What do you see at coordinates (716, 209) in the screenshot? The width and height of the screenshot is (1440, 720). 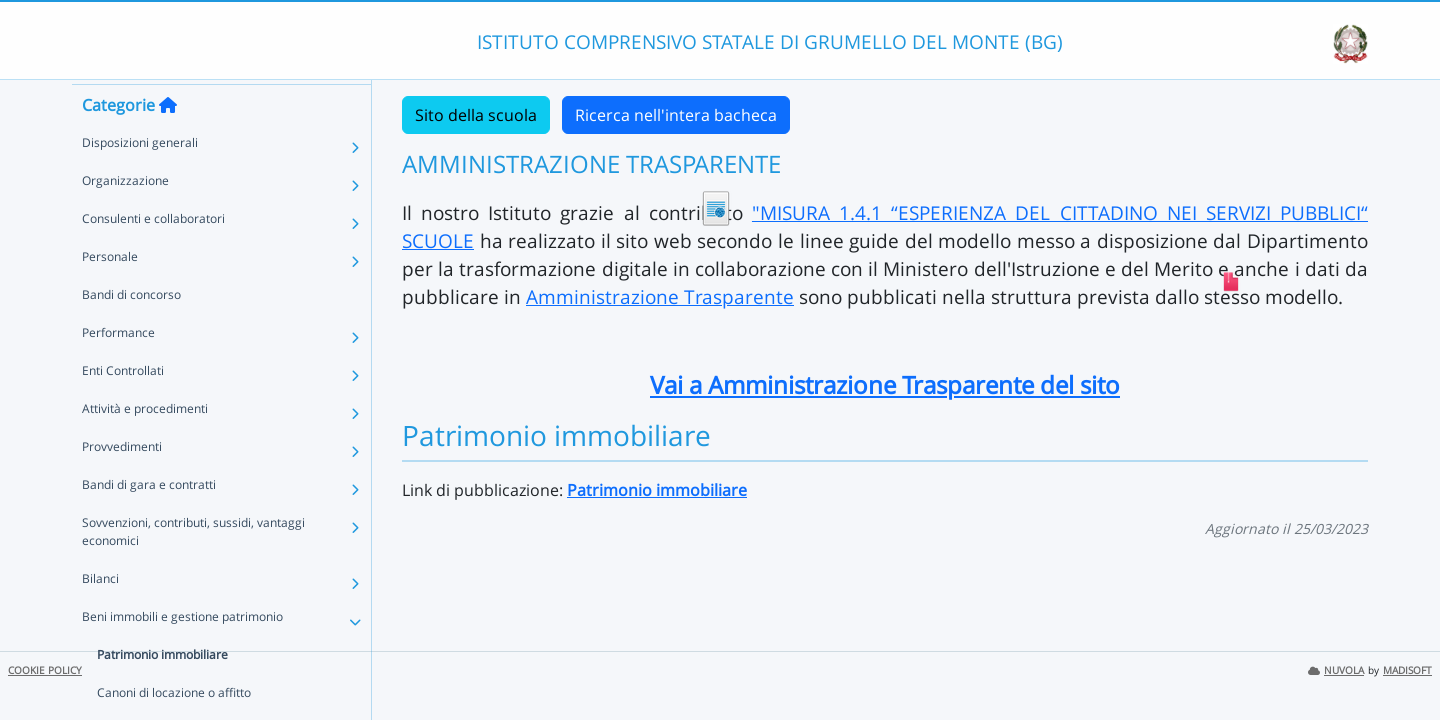 I see `a web template or HTML document file` at bounding box center [716, 209].